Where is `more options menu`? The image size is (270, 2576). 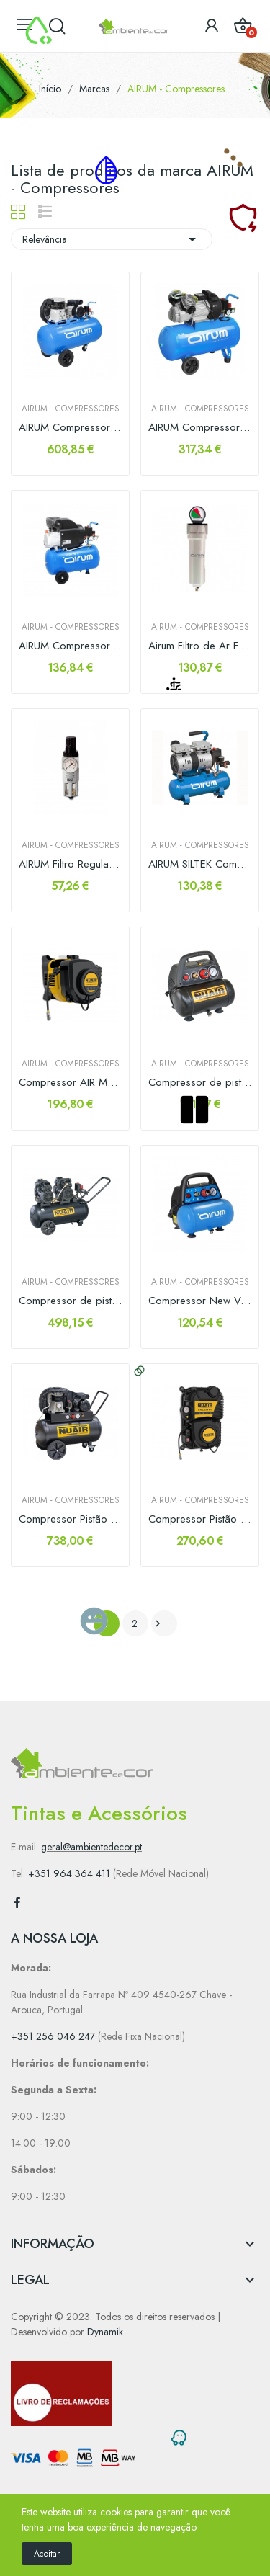 more options menu is located at coordinates (233, 158).